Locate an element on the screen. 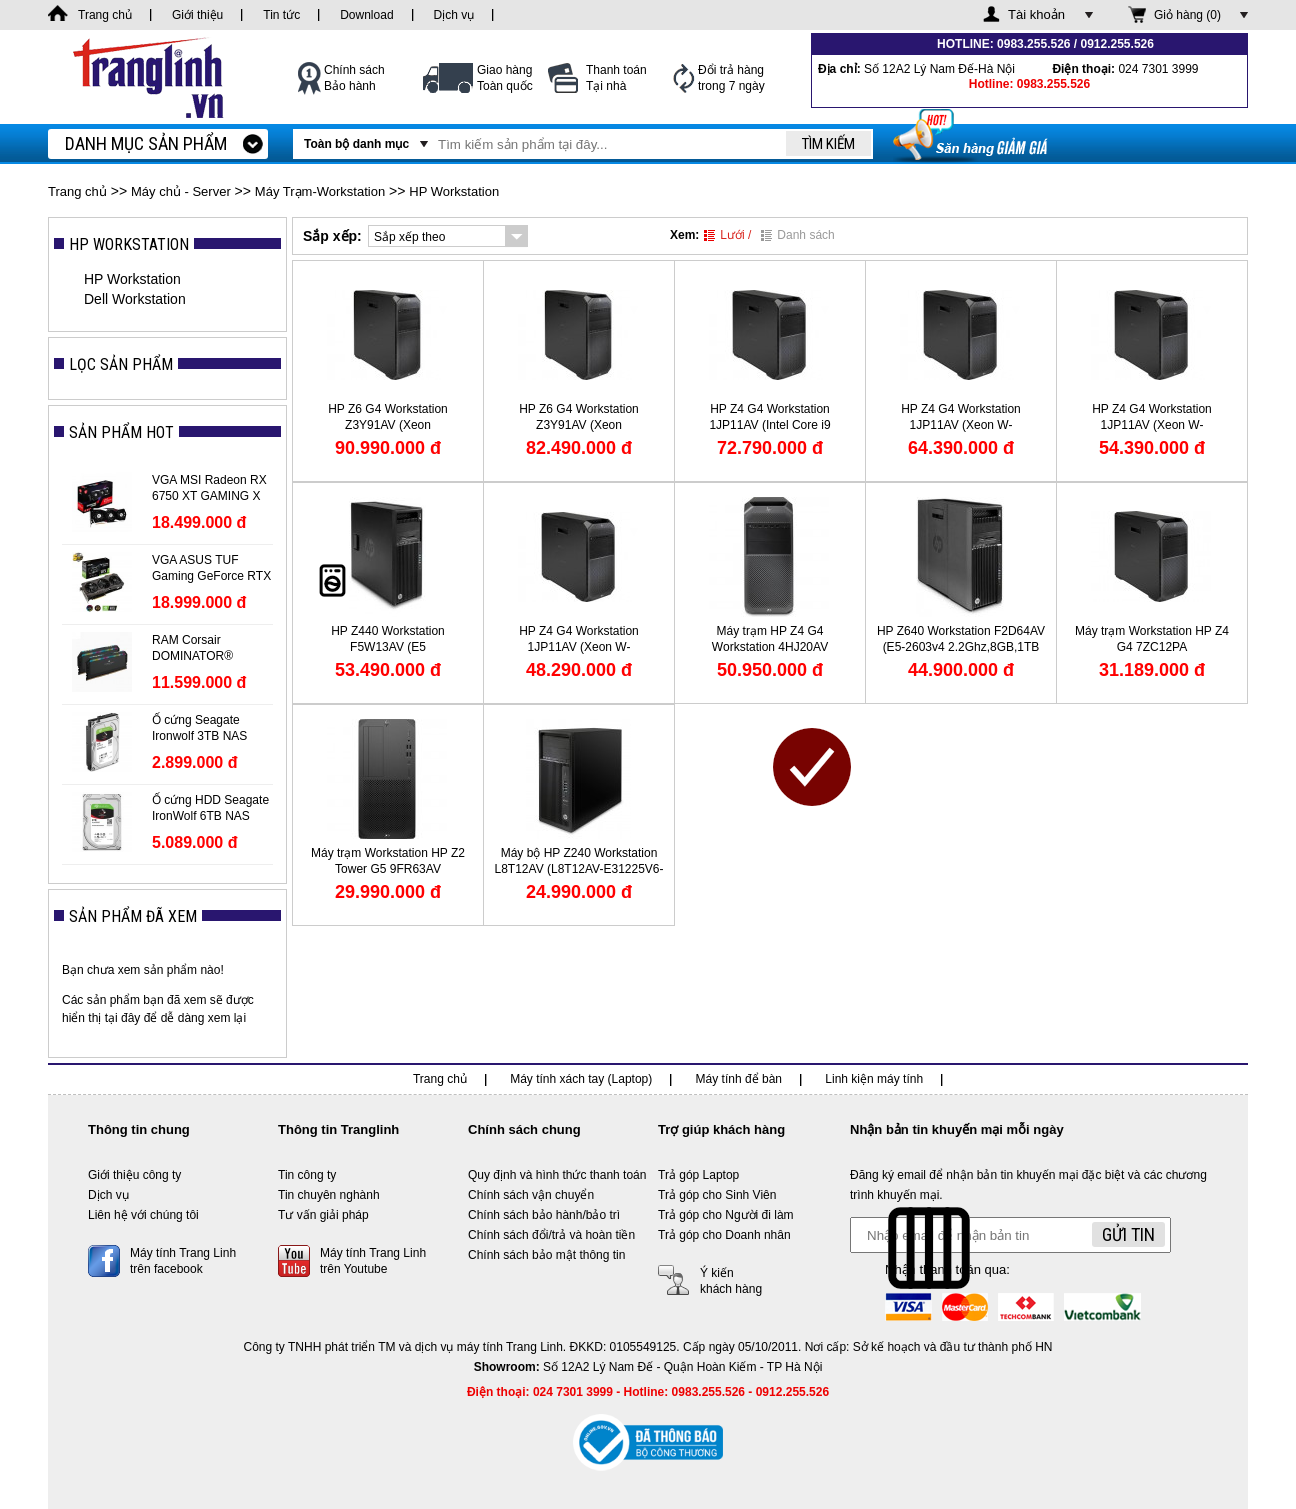 This screenshot has width=1296, height=1509. switch to four-column layout view is located at coordinates (929, 1248).